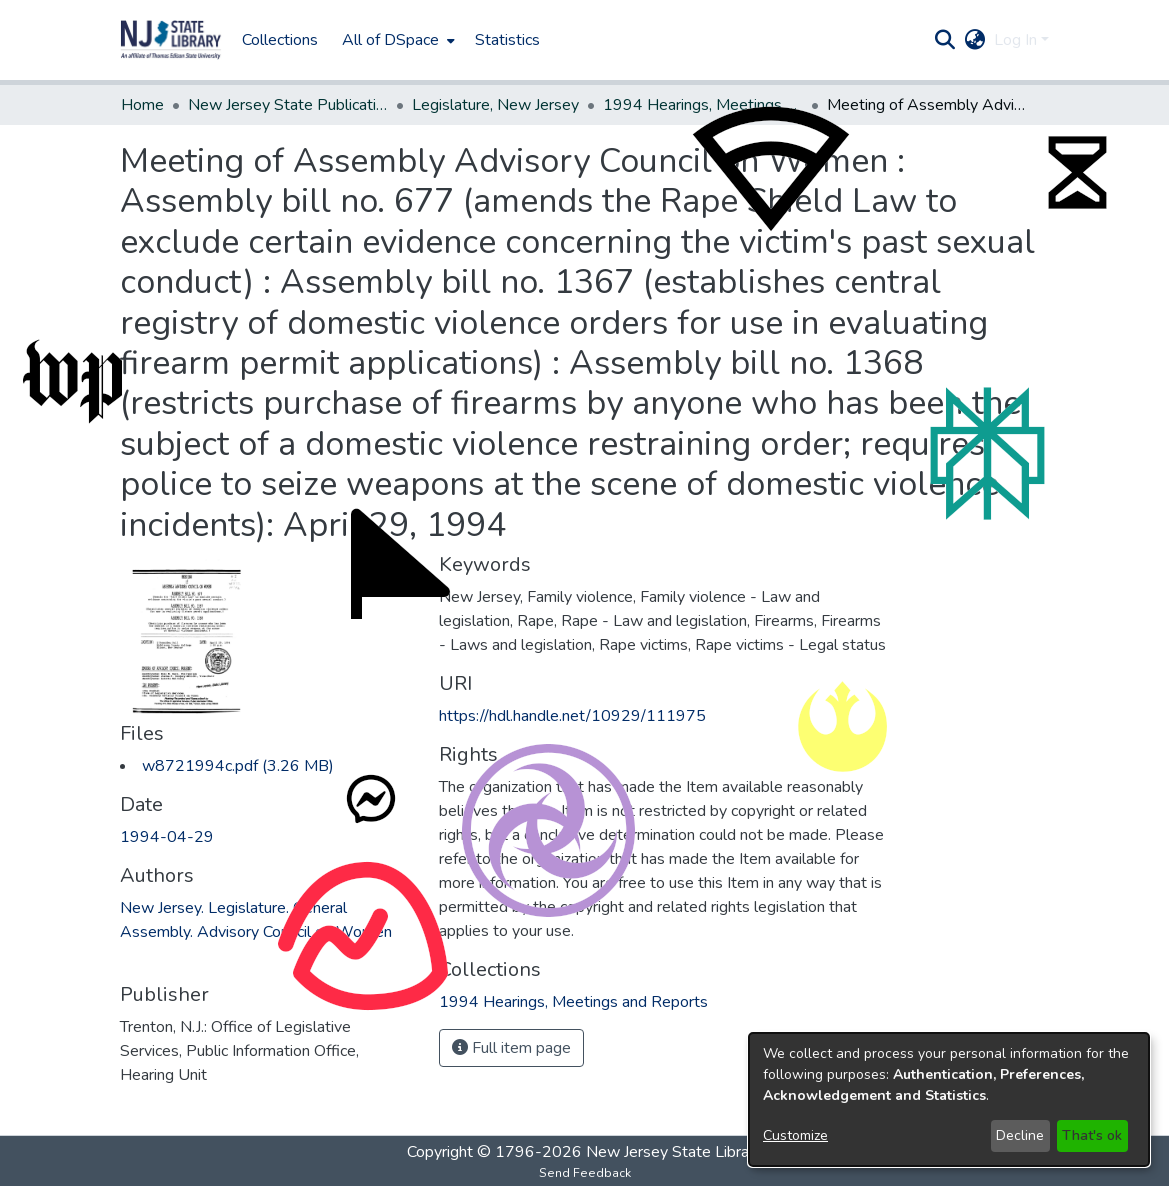  I want to click on indicates moderate wifi signal strength, so click(771, 169).